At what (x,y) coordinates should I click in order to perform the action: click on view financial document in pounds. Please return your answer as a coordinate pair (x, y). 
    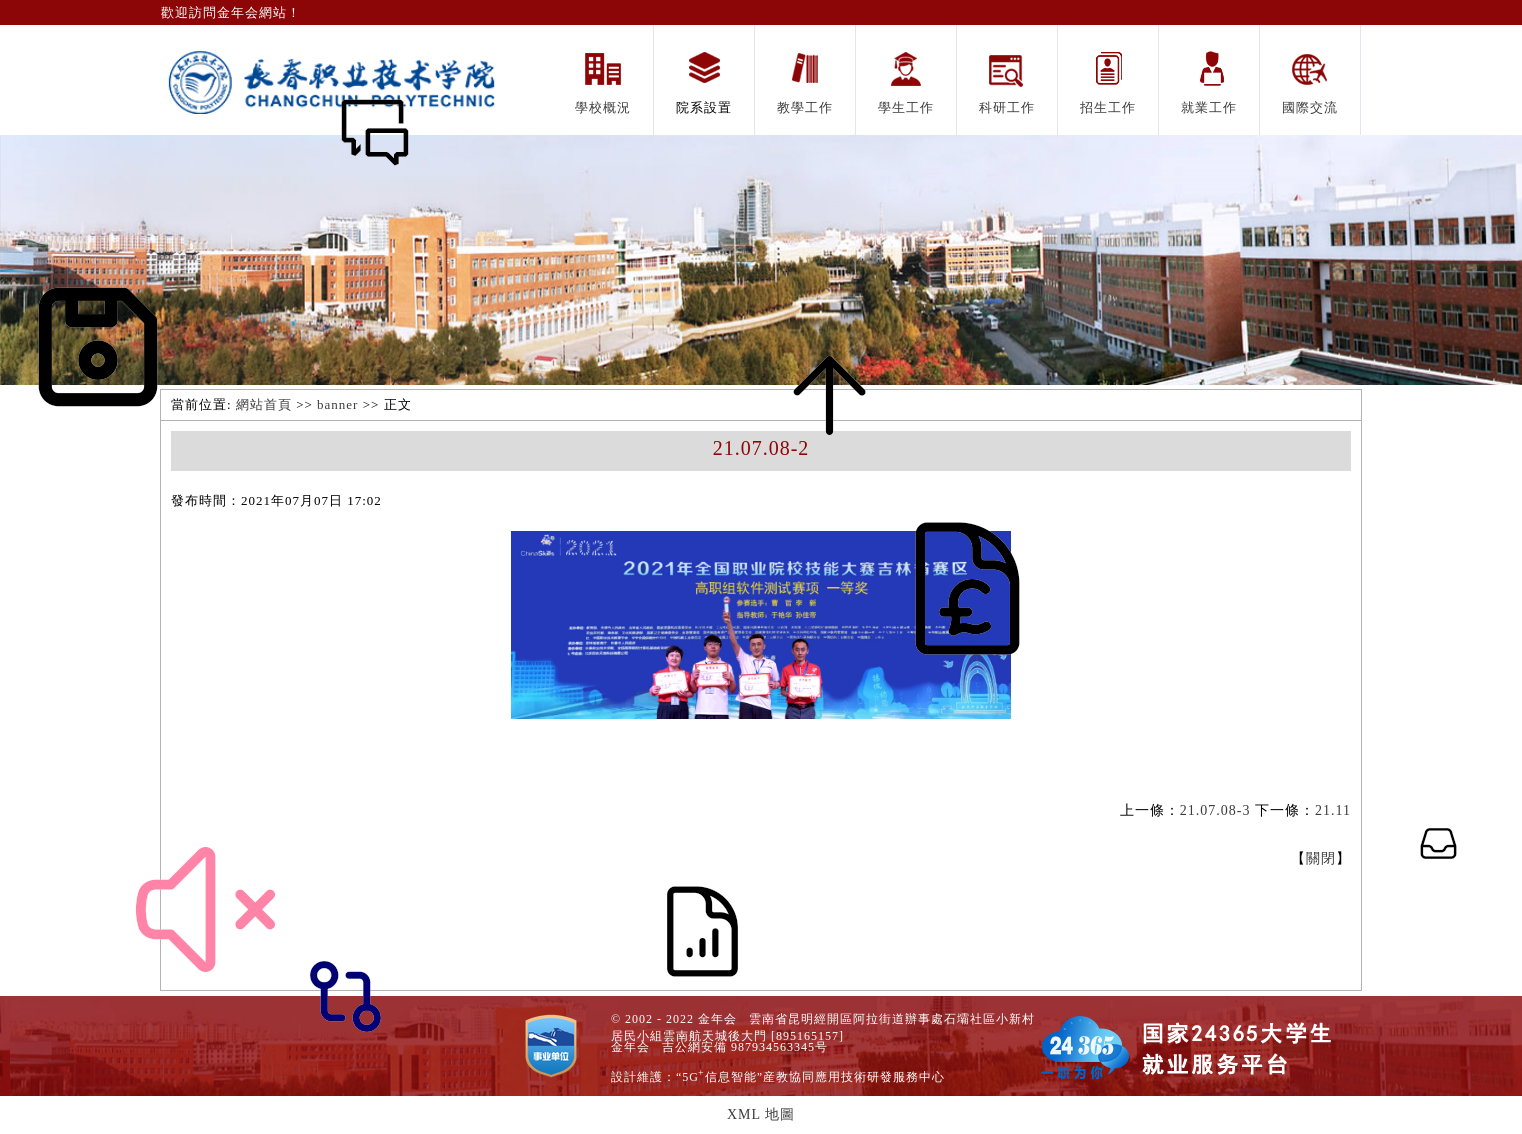
    Looking at the image, I should click on (967, 588).